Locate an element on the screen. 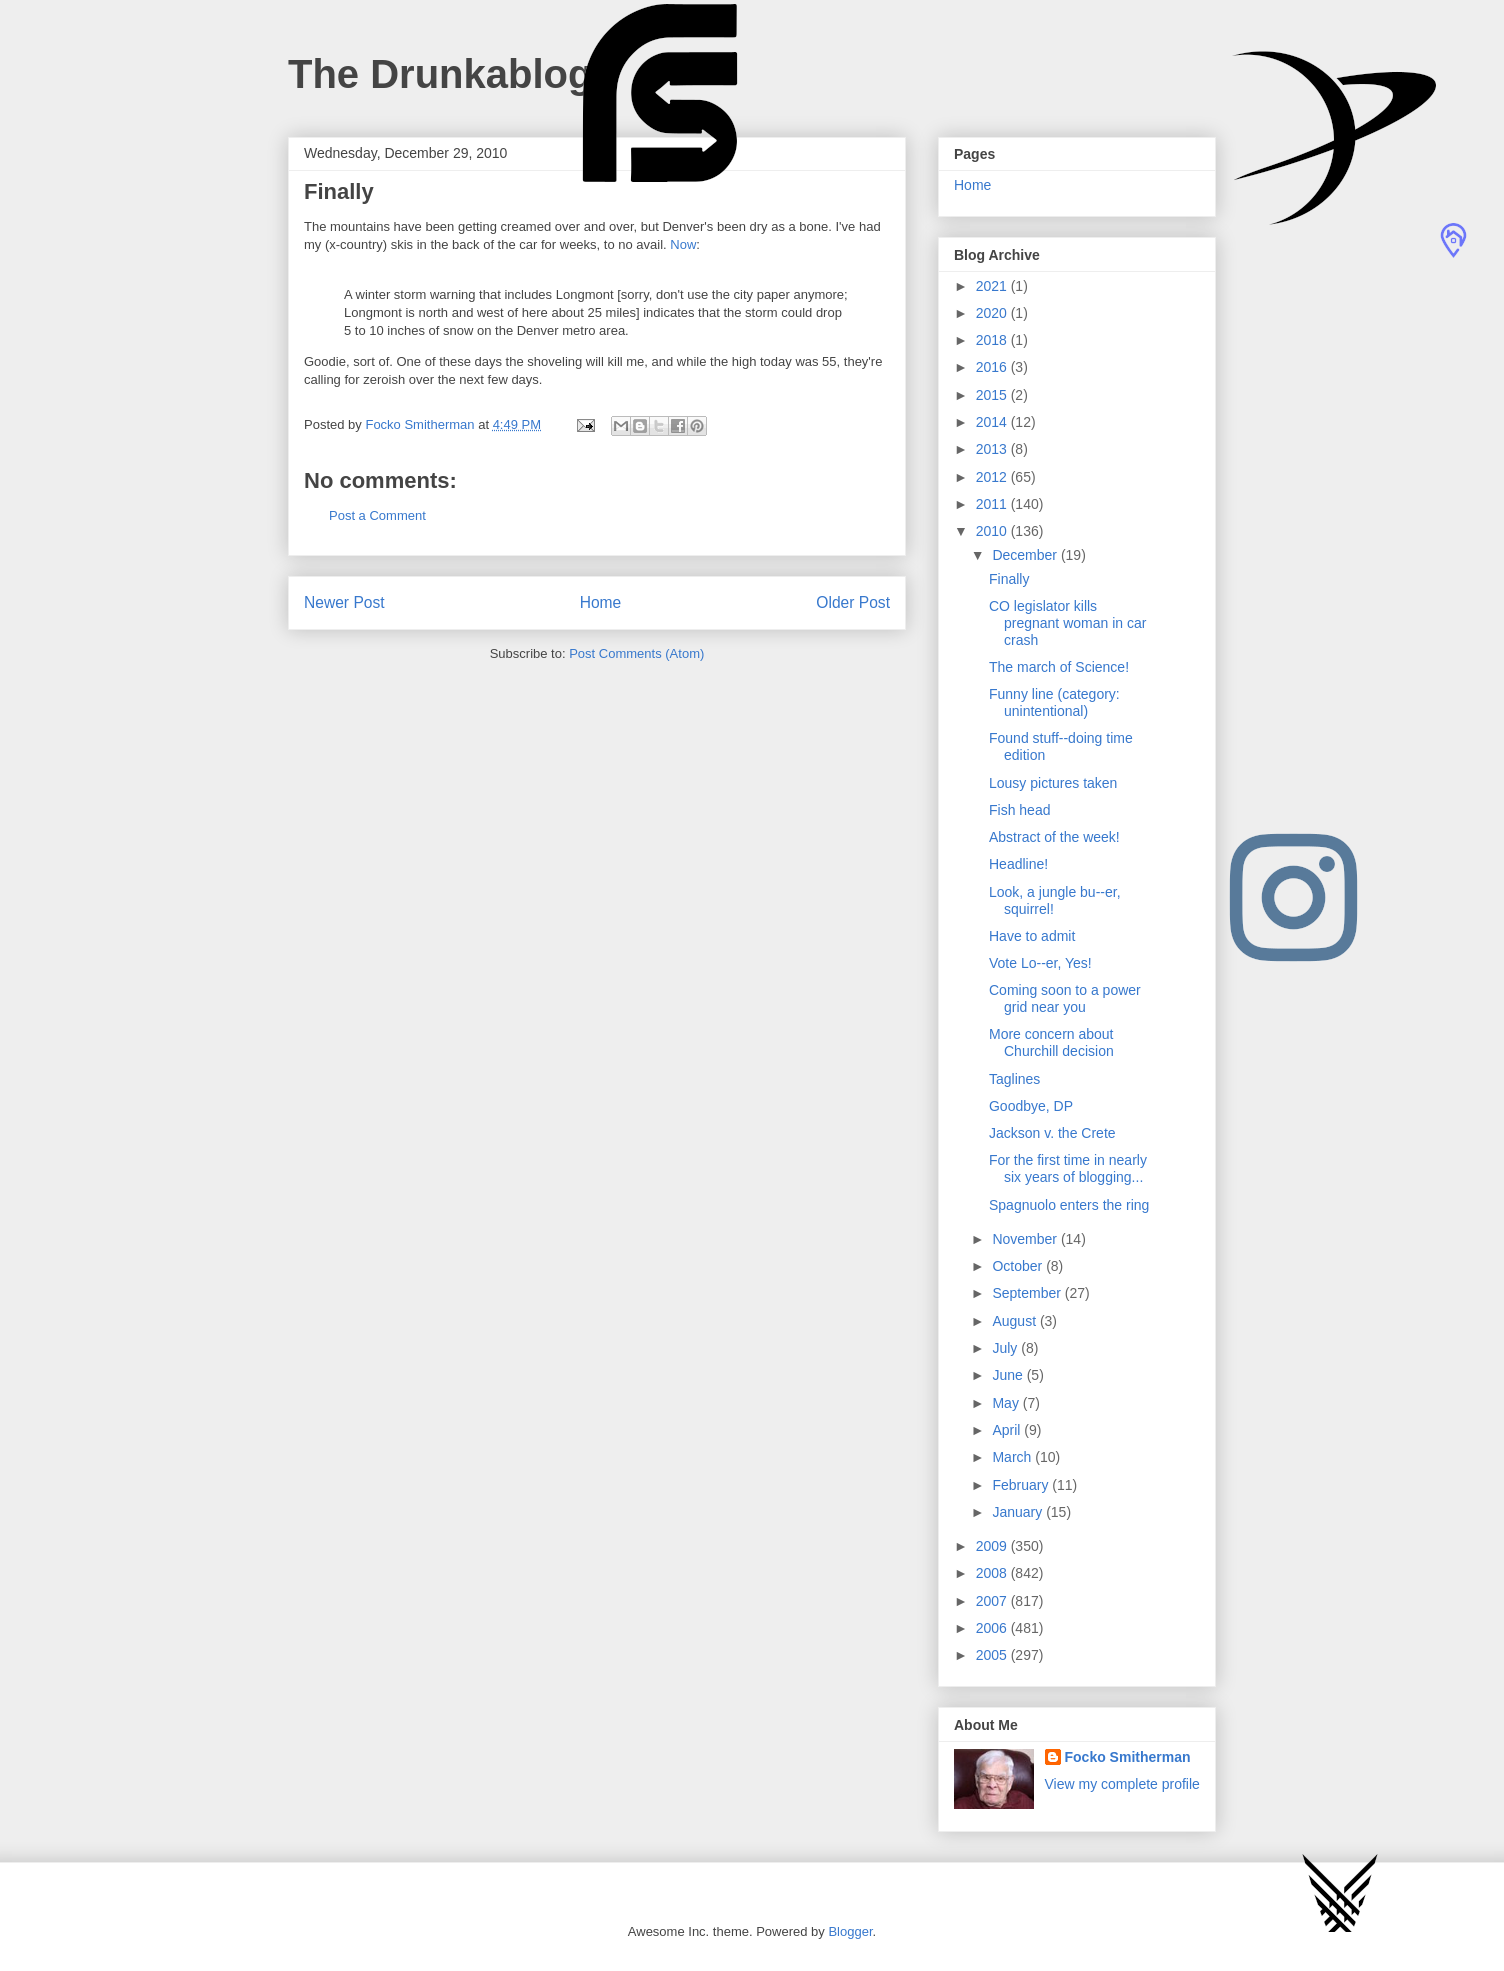 This screenshot has width=1504, height=1971. rsocket protocol or framework branding is located at coordinates (660, 93).